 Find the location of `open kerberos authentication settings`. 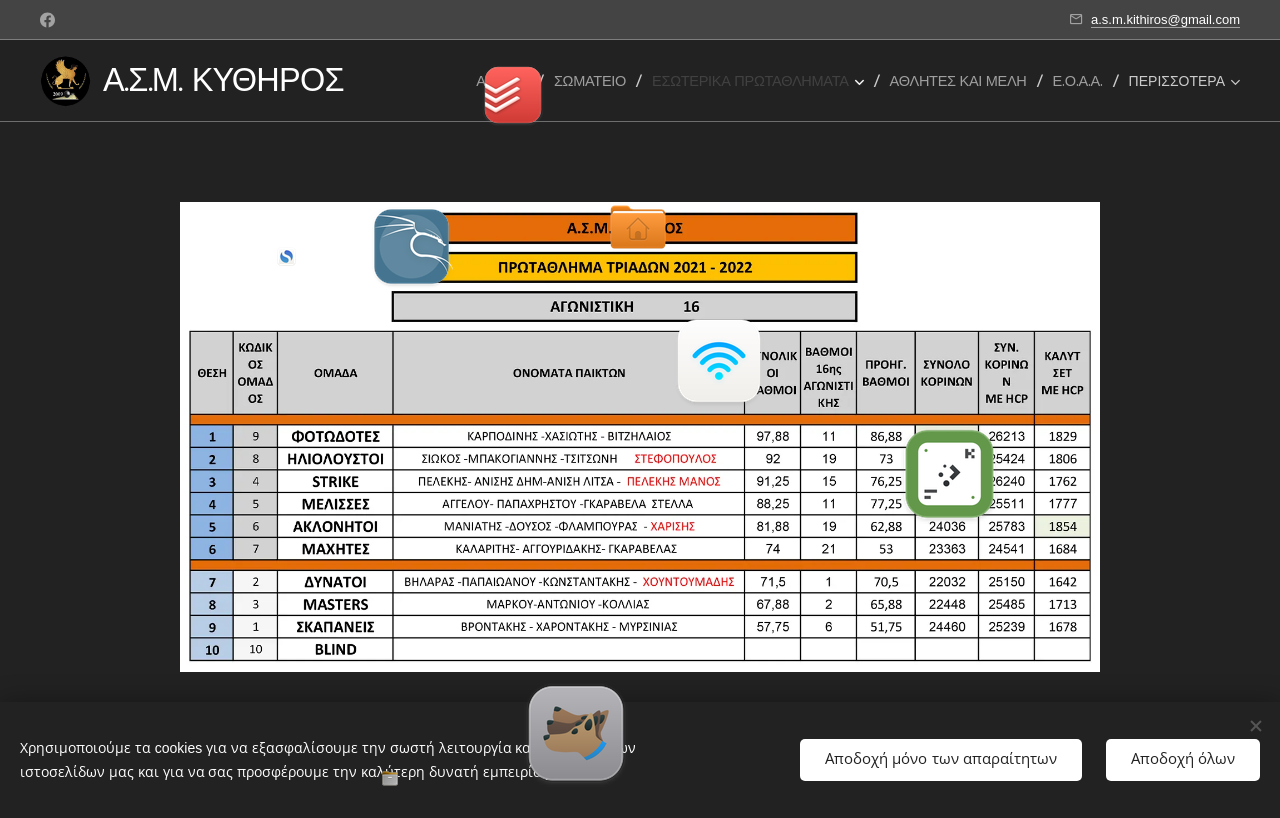

open kerberos authentication settings is located at coordinates (576, 735).